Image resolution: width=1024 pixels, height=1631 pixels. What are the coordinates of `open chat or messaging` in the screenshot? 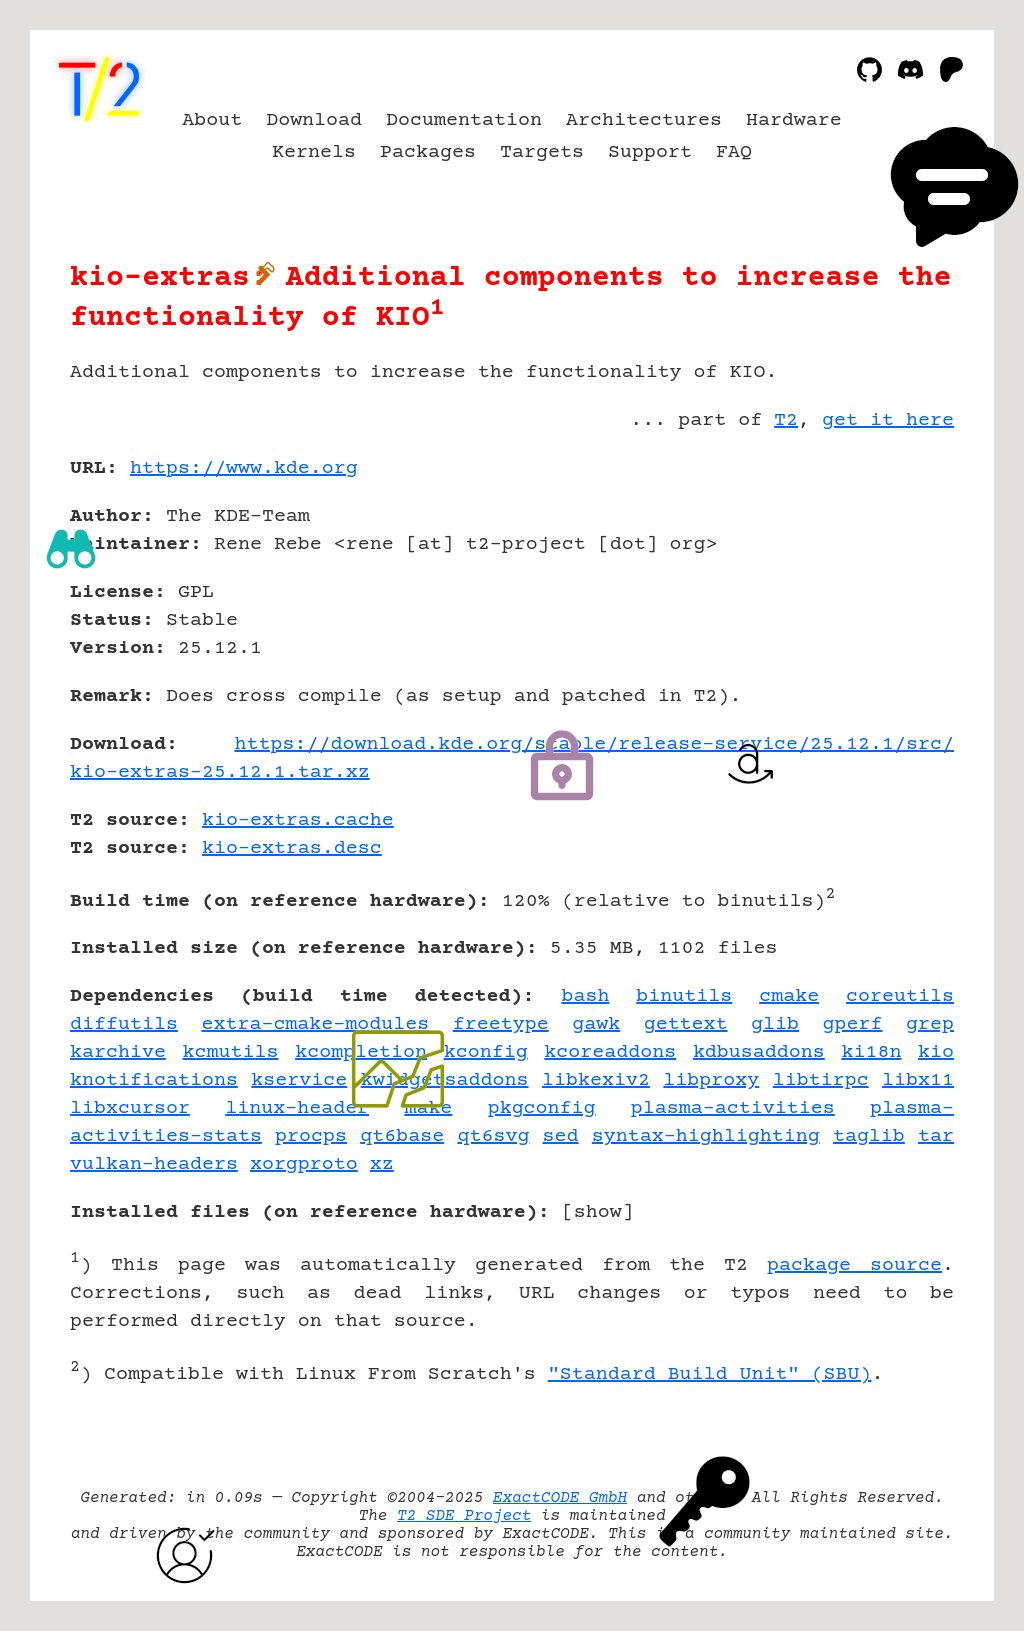 It's located at (952, 187).